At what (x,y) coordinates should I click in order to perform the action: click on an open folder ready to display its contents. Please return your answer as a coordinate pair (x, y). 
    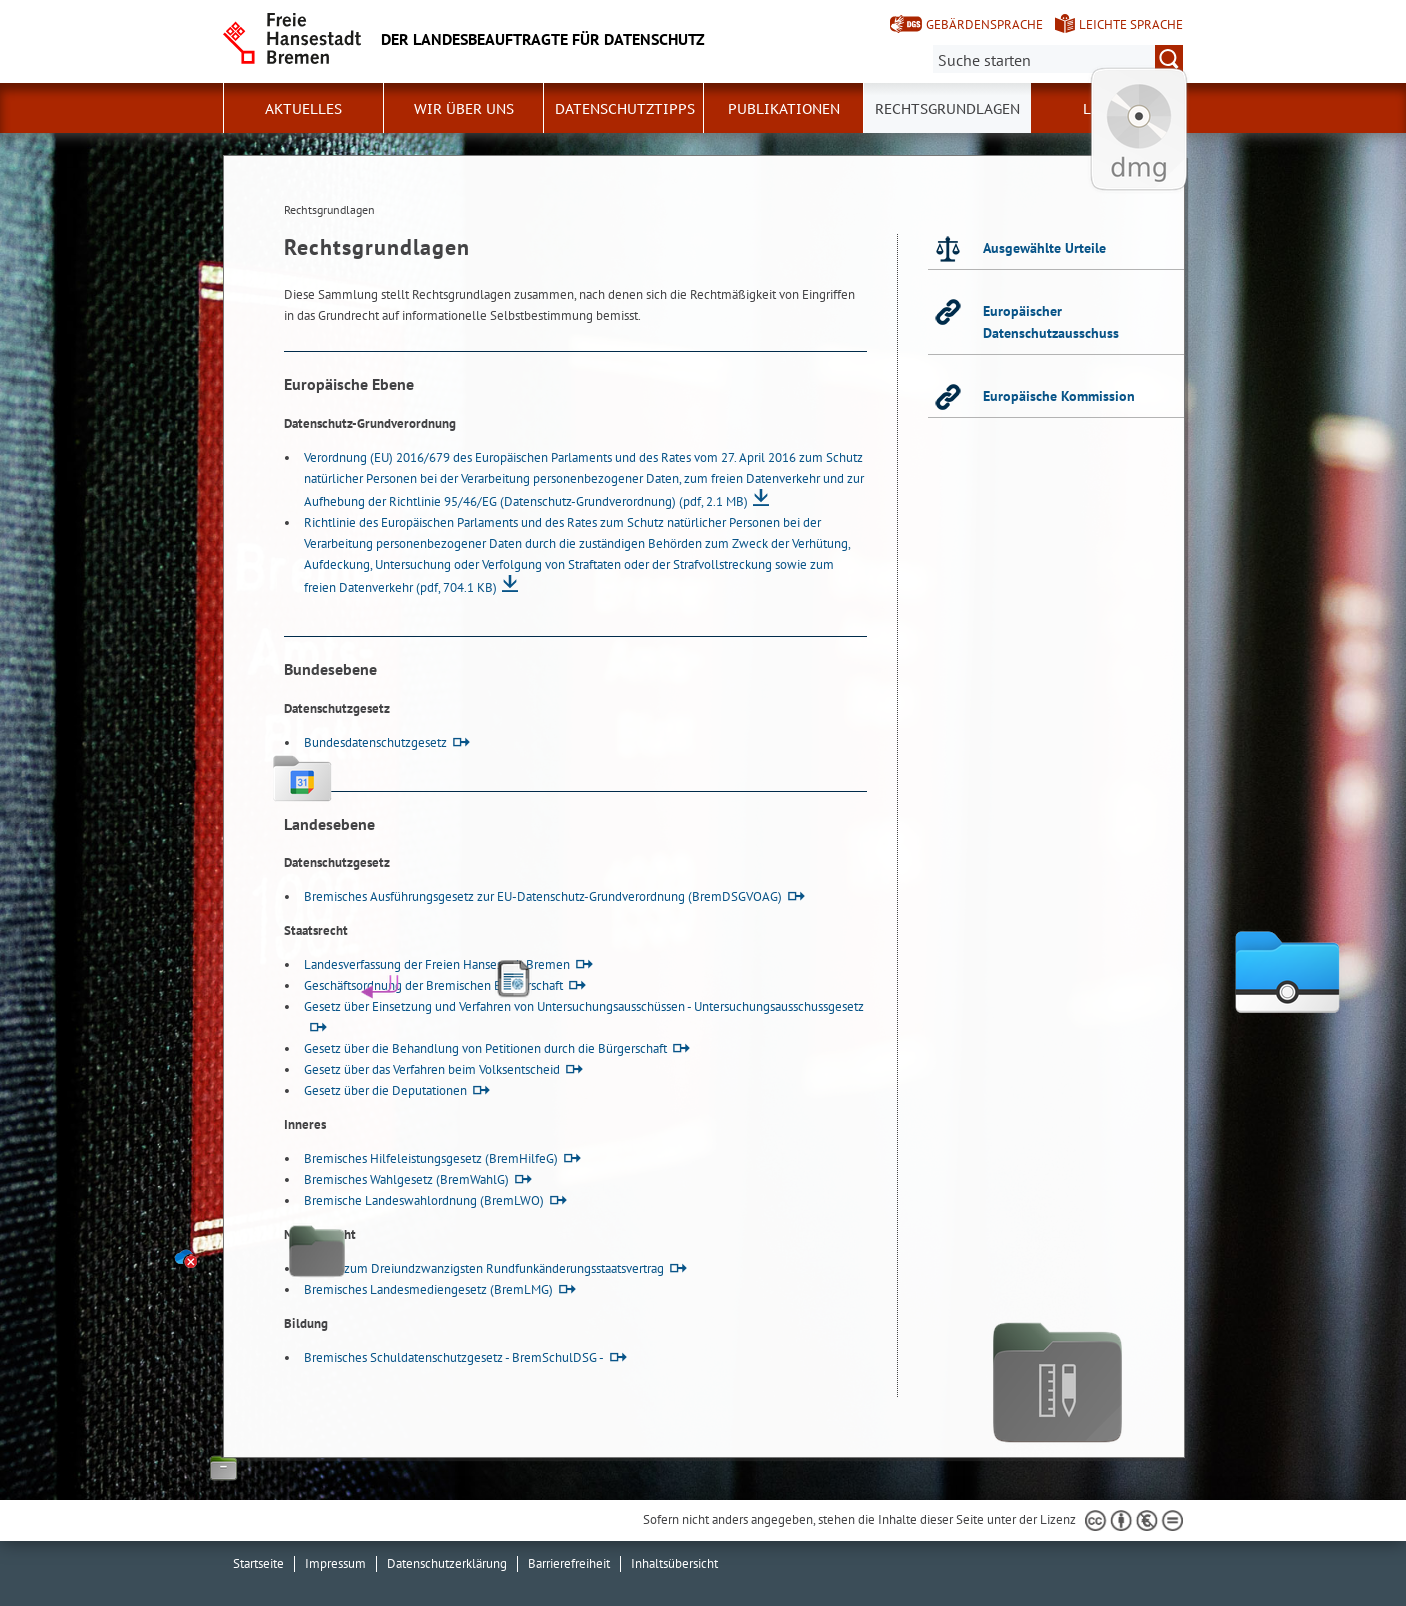
    Looking at the image, I should click on (317, 1251).